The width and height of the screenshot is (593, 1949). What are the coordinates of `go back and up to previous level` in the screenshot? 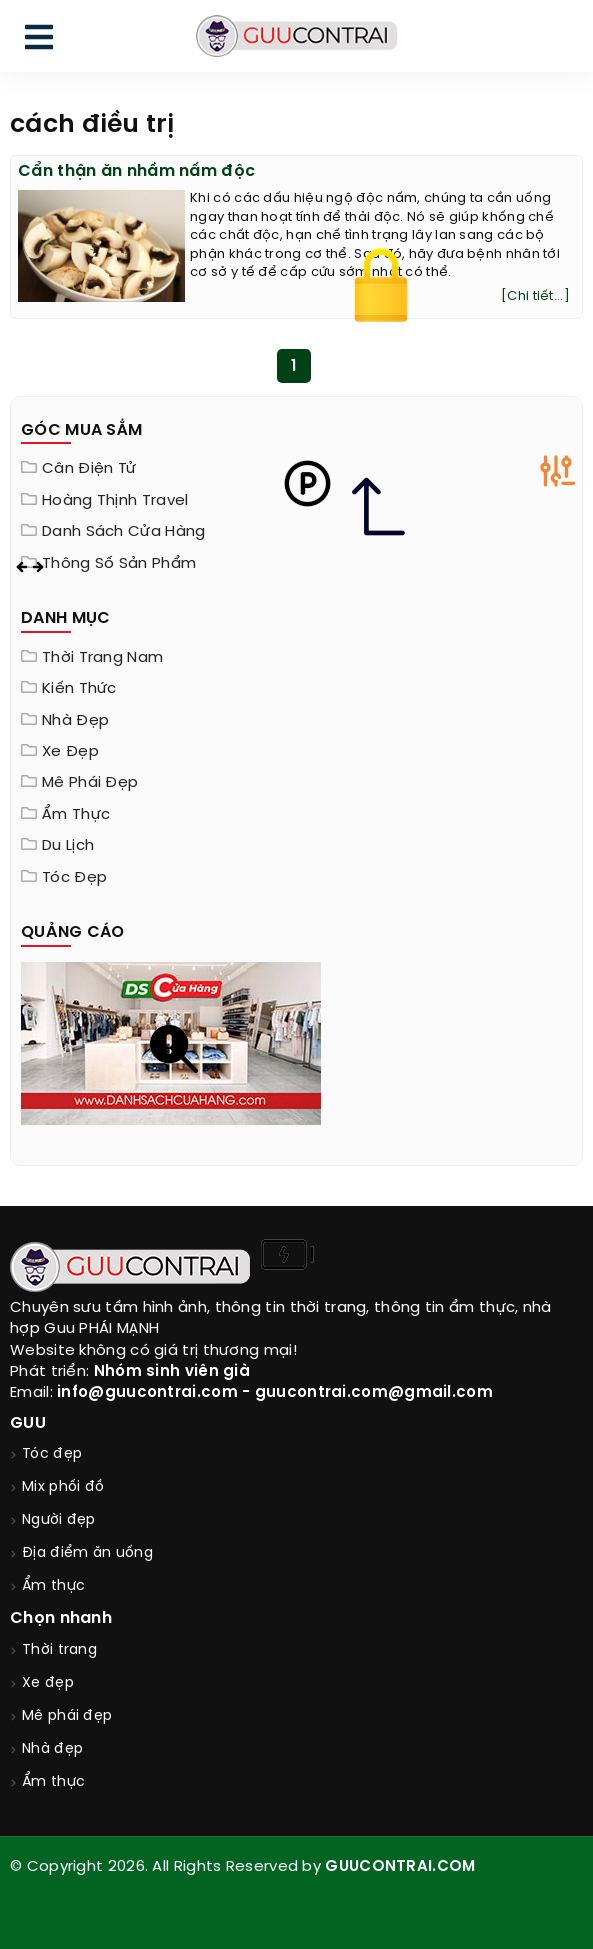 It's located at (378, 506).